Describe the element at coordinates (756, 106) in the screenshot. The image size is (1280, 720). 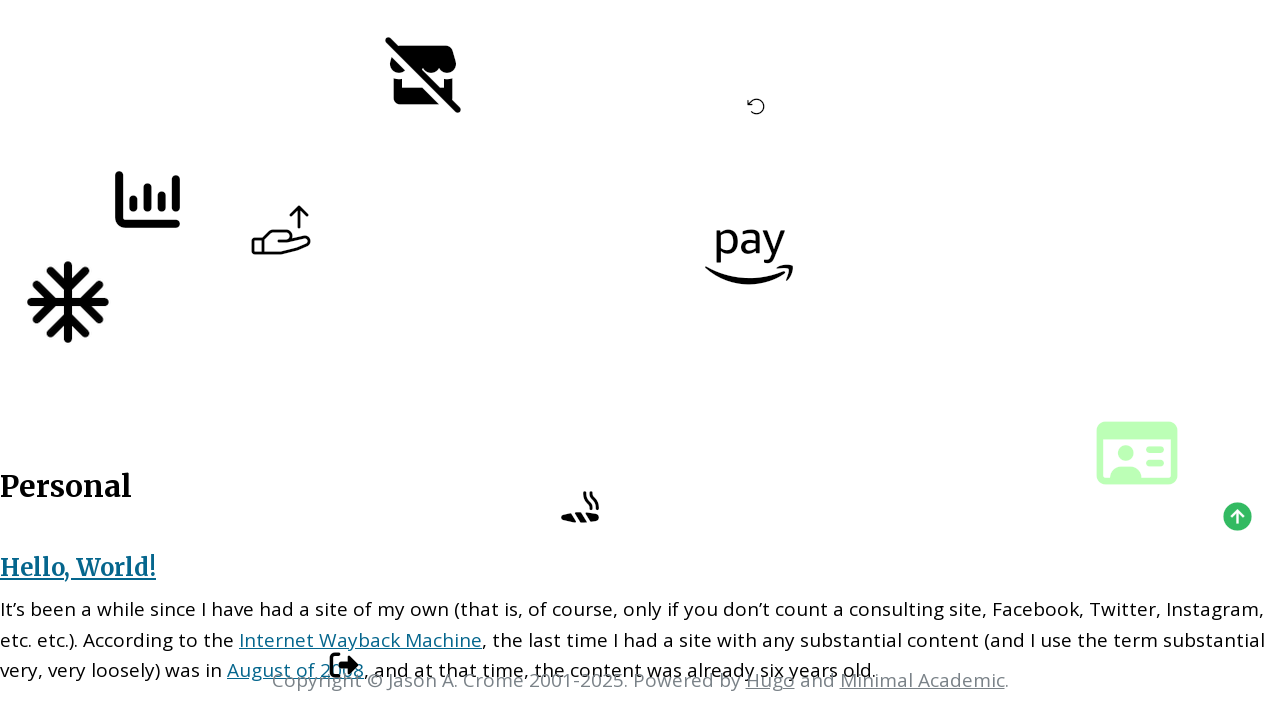
I see `undo the last action` at that location.